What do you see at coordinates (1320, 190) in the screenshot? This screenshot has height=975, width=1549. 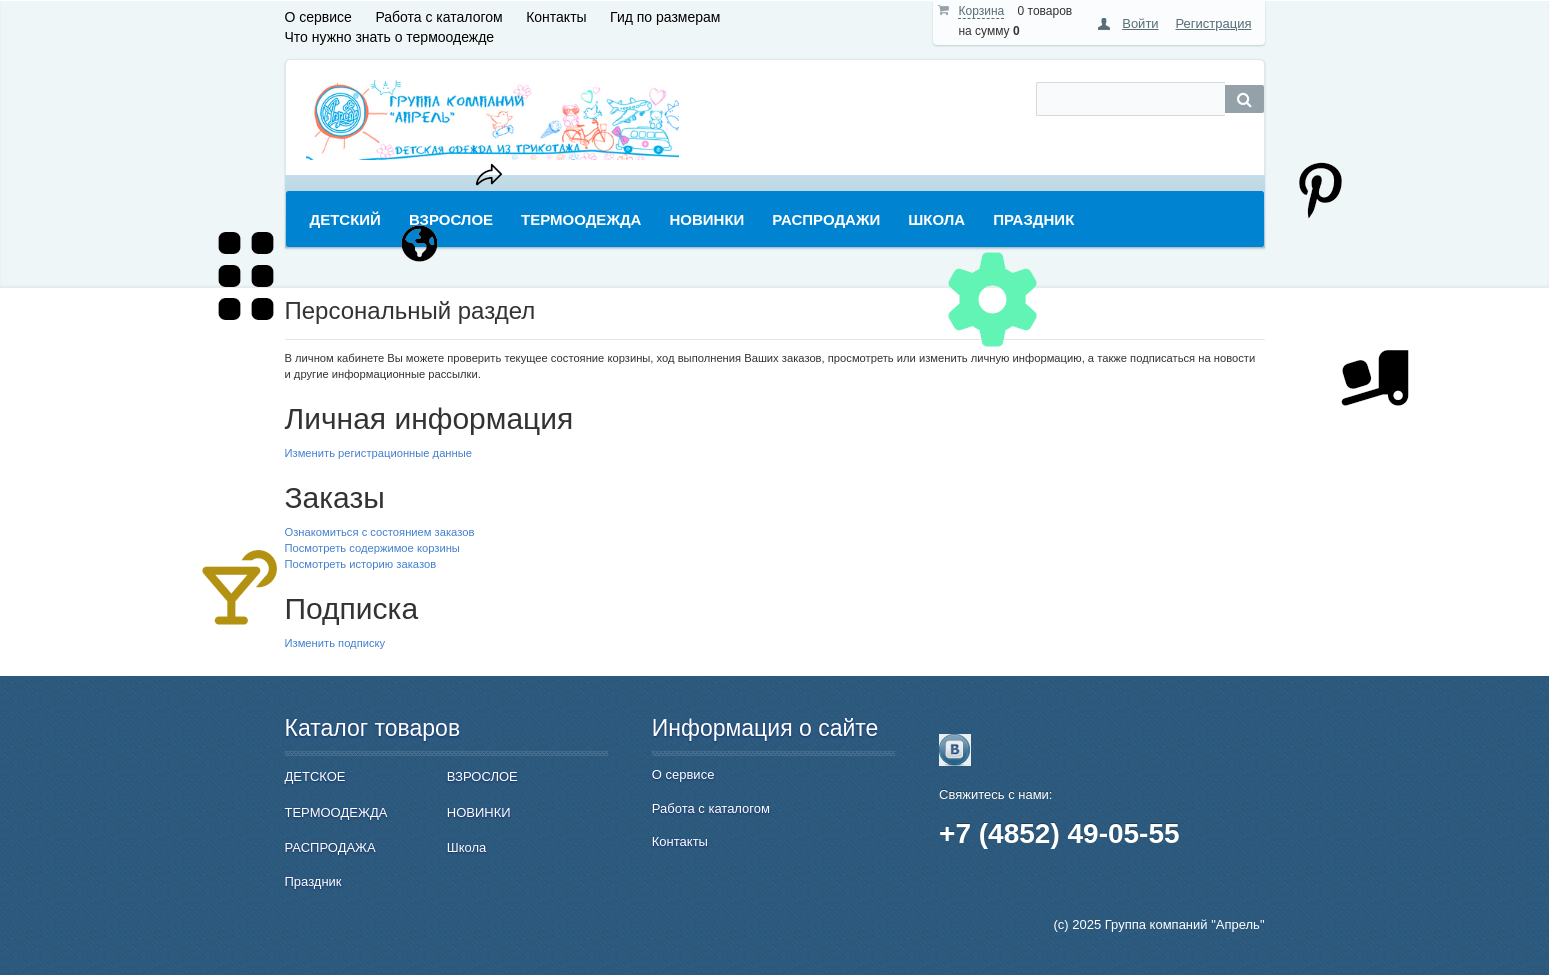 I see `open Pinterest app` at bounding box center [1320, 190].